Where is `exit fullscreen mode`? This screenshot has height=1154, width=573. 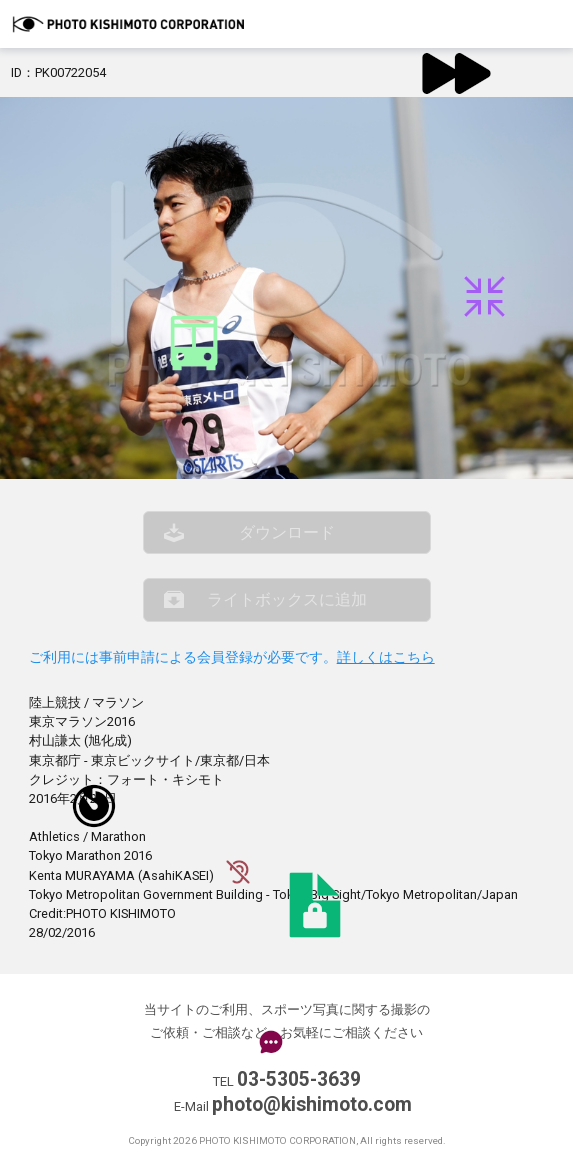 exit fullscreen mode is located at coordinates (484, 296).